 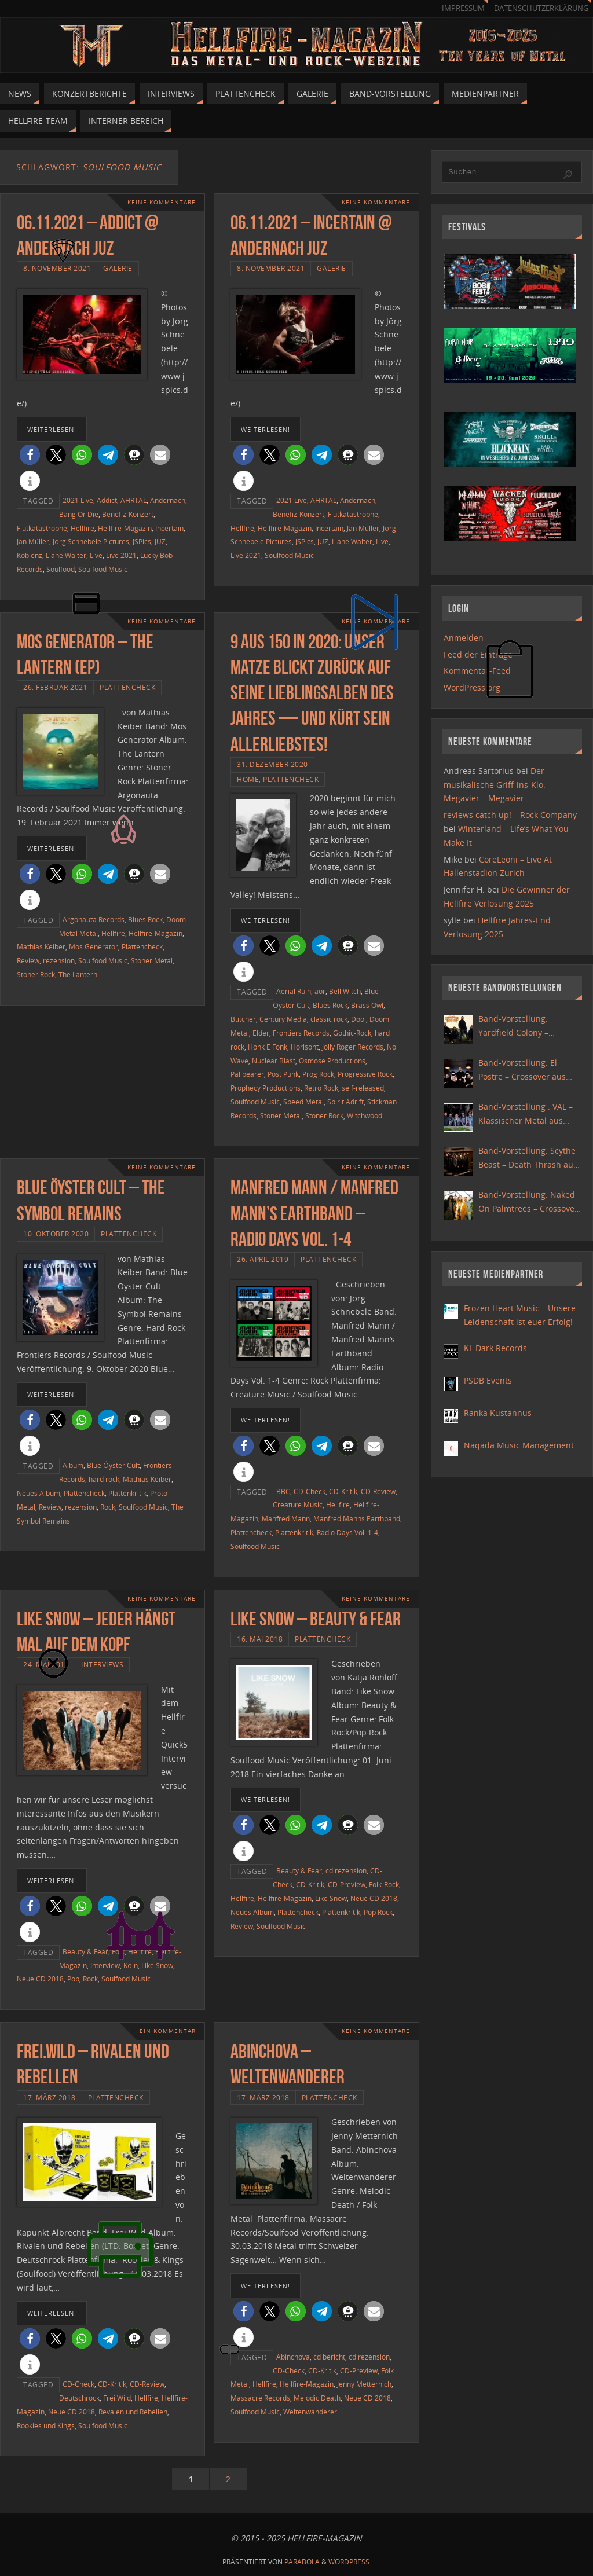 What do you see at coordinates (63, 250) in the screenshot?
I see `browse food or restaurant options` at bounding box center [63, 250].